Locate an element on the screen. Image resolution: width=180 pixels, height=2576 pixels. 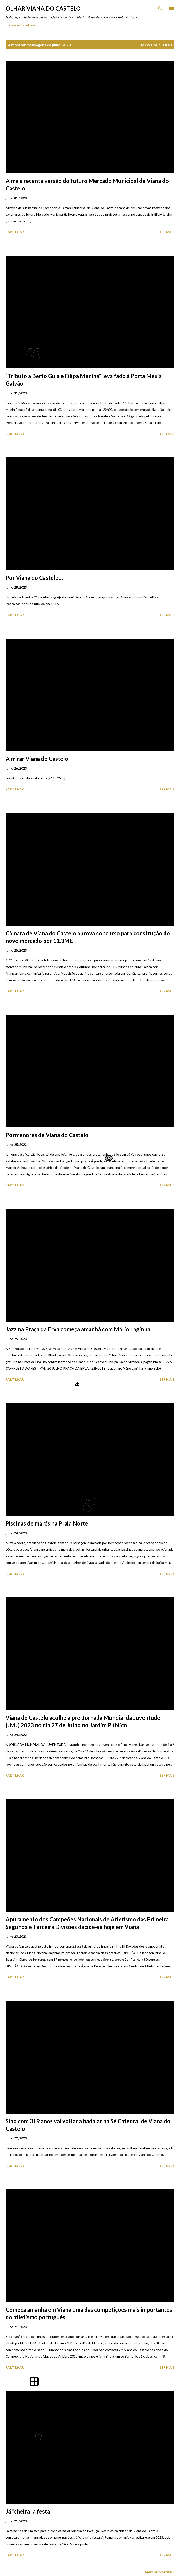
configure HDMI input settings is located at coordinates (38, 2437).